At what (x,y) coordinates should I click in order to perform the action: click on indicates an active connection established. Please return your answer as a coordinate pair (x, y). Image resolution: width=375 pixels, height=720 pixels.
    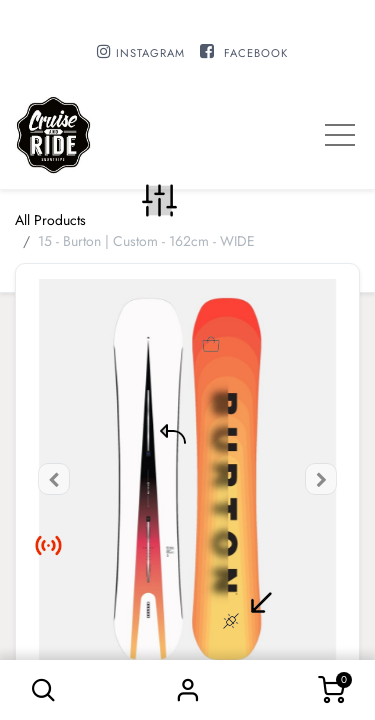
    Looking at the image, I should click on (231, 621).